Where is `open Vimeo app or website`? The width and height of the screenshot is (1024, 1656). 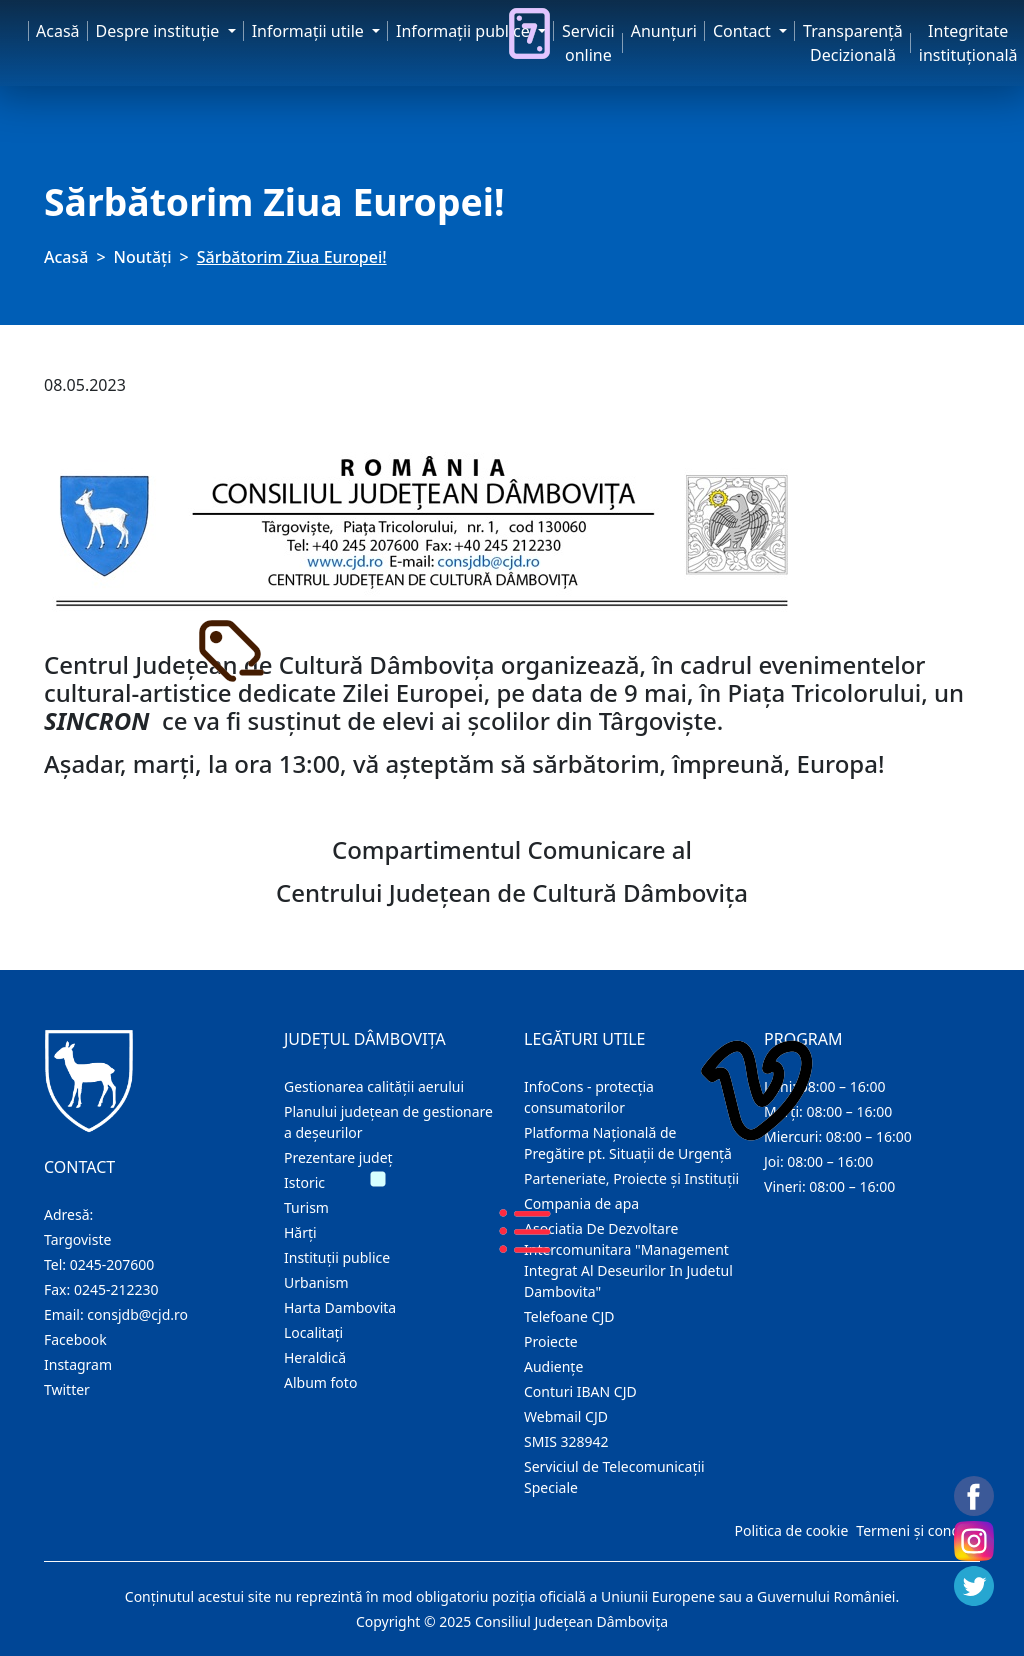 open Vimeo app or website is located at coordinates (756, 1090).